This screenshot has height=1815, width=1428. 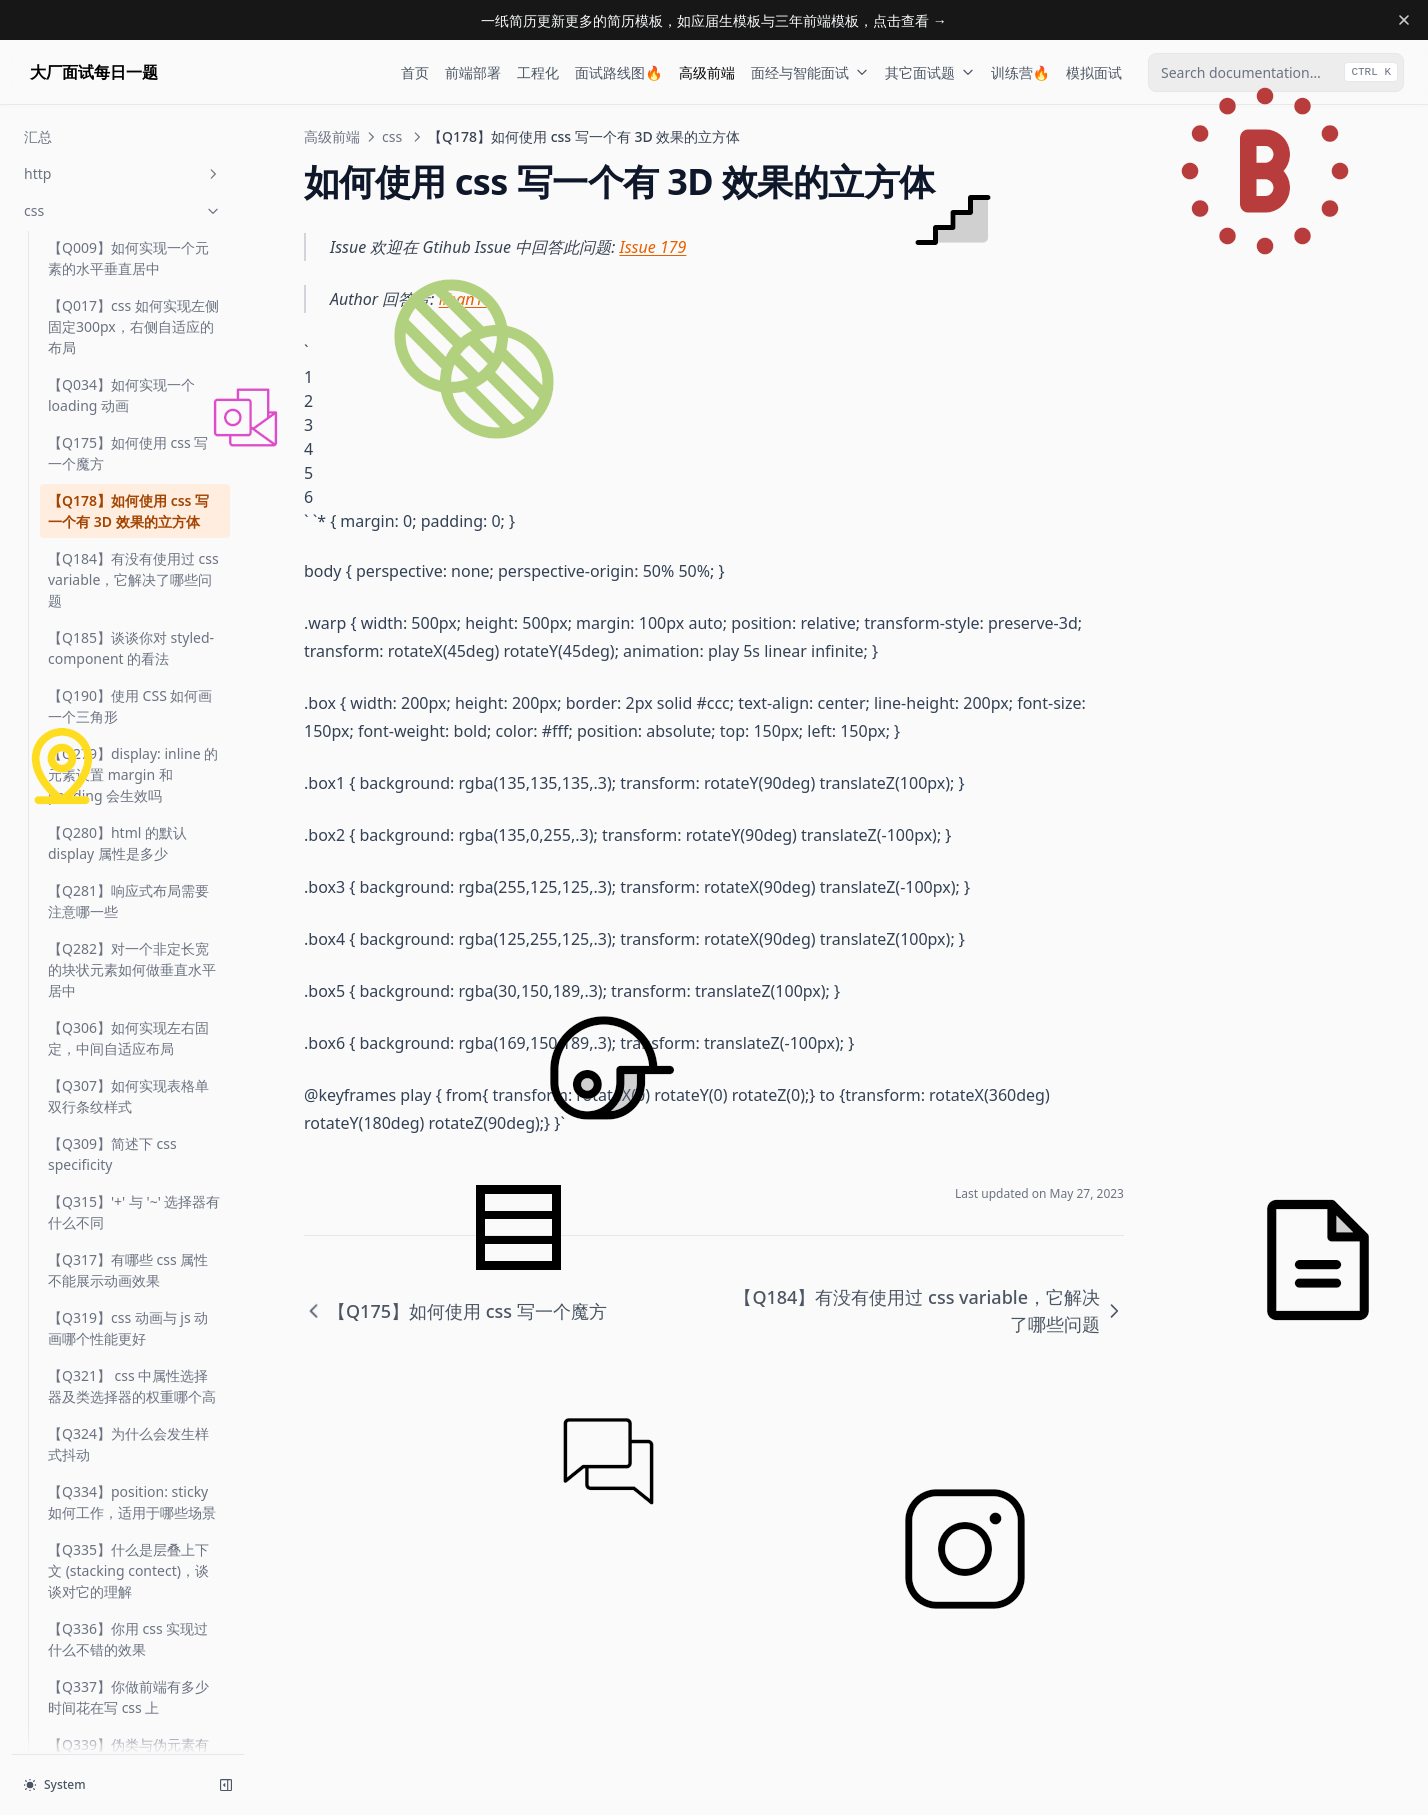 I want to click on open your conversations, so click(x=608, y=1459).